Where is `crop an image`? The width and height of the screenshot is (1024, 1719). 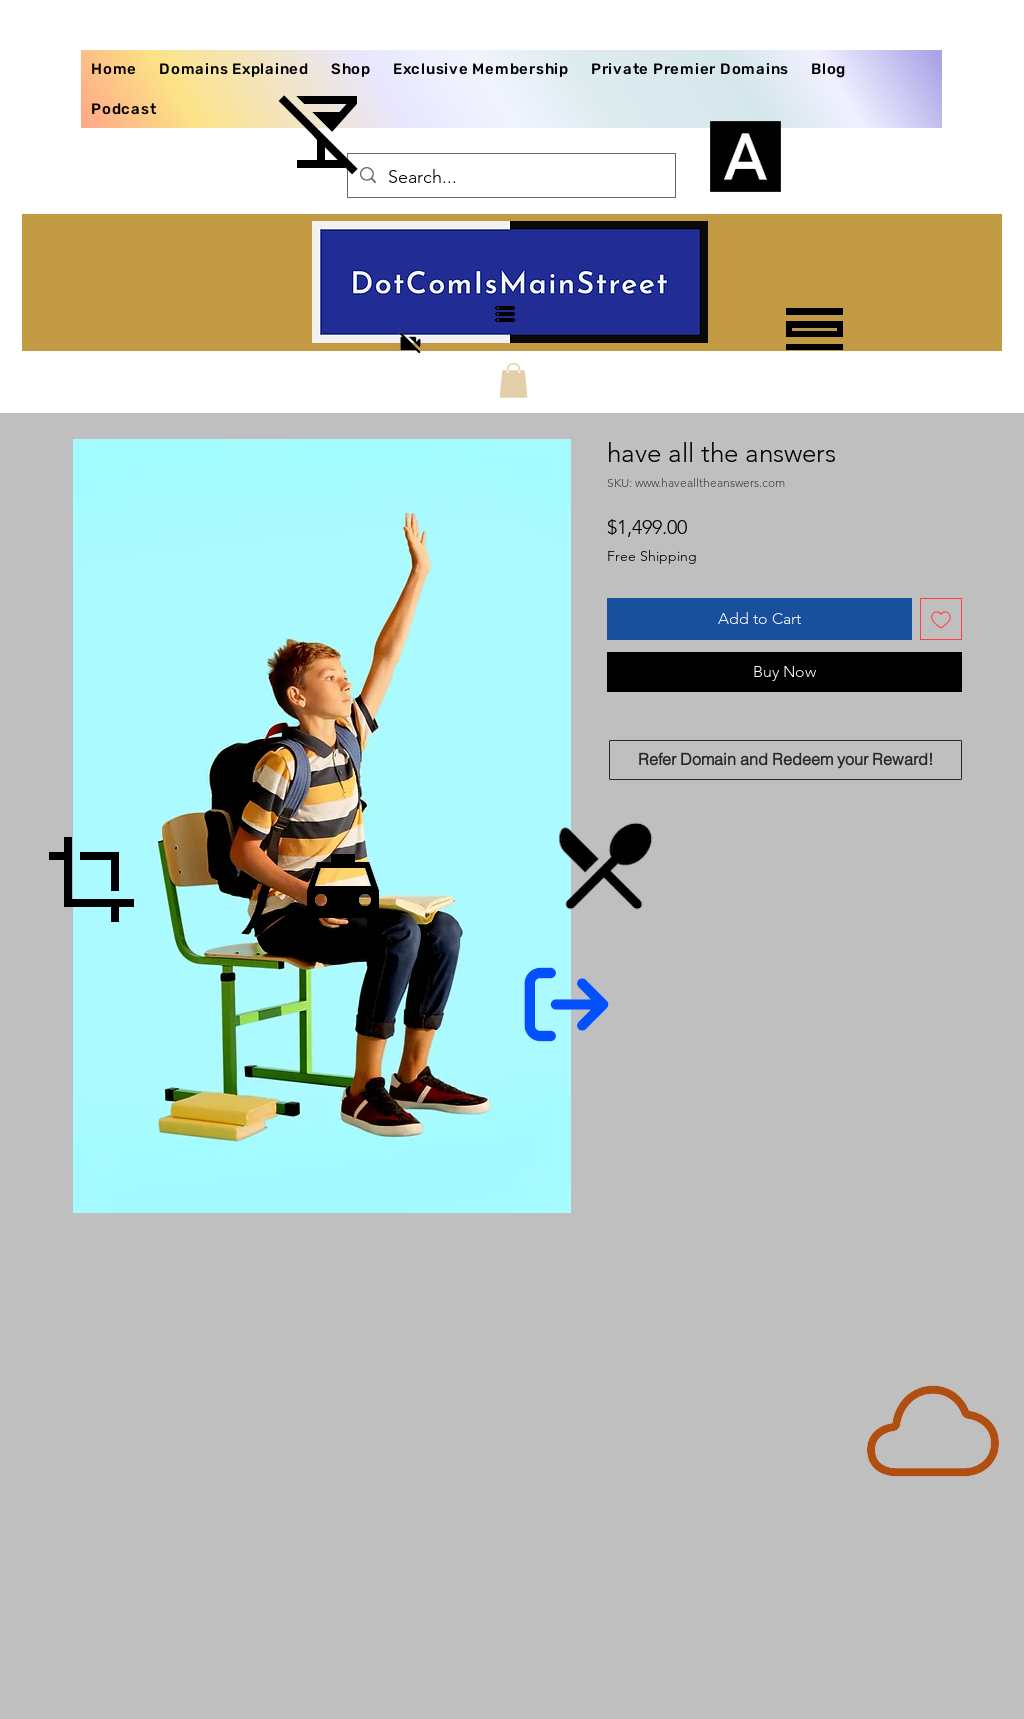
crop an image is located at coordinates (91, 879).